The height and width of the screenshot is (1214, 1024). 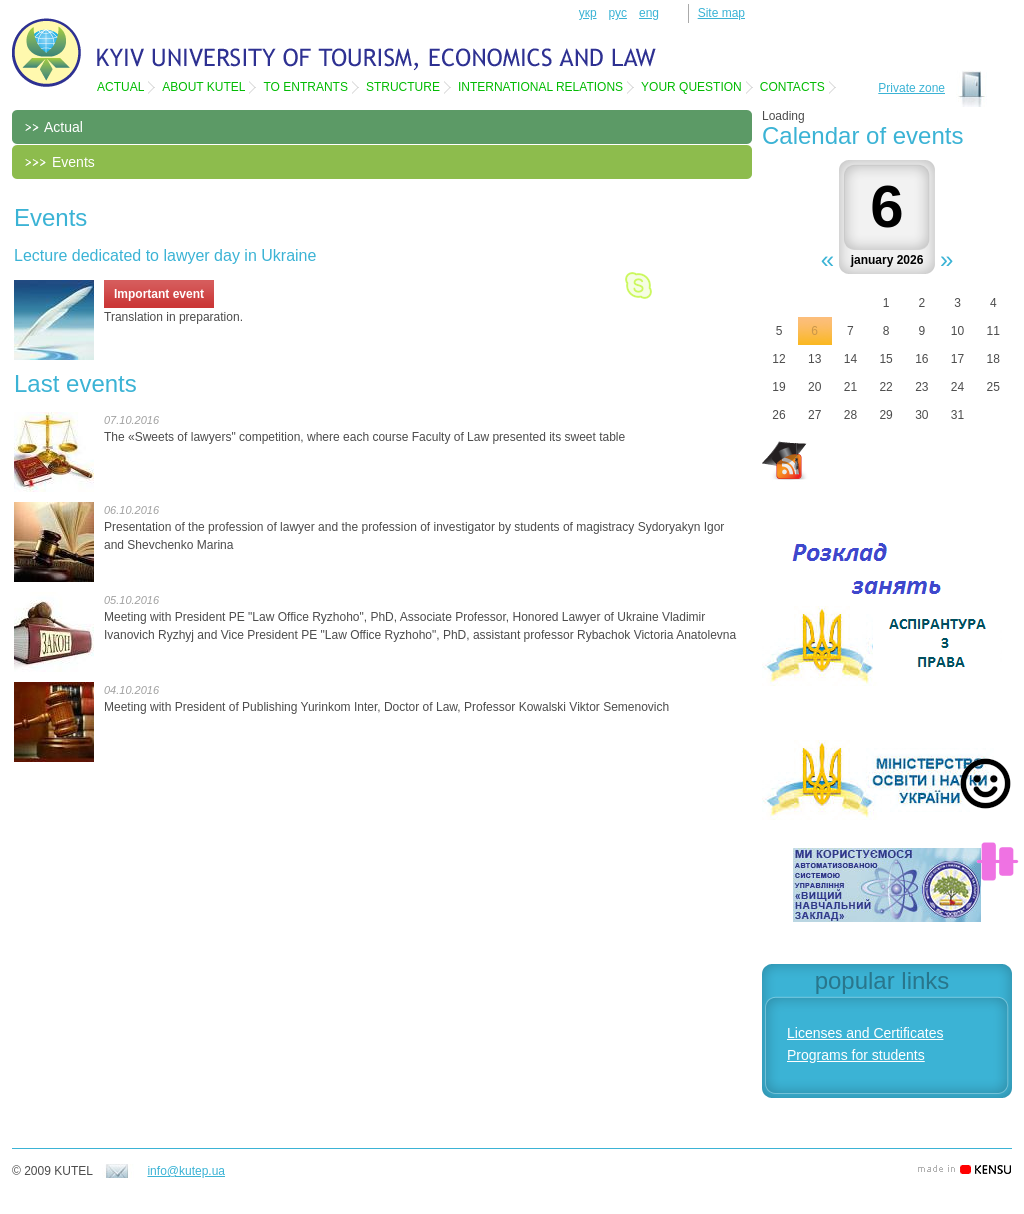 I want to click on add an emoji or reaction, so click(x=985, y=783).